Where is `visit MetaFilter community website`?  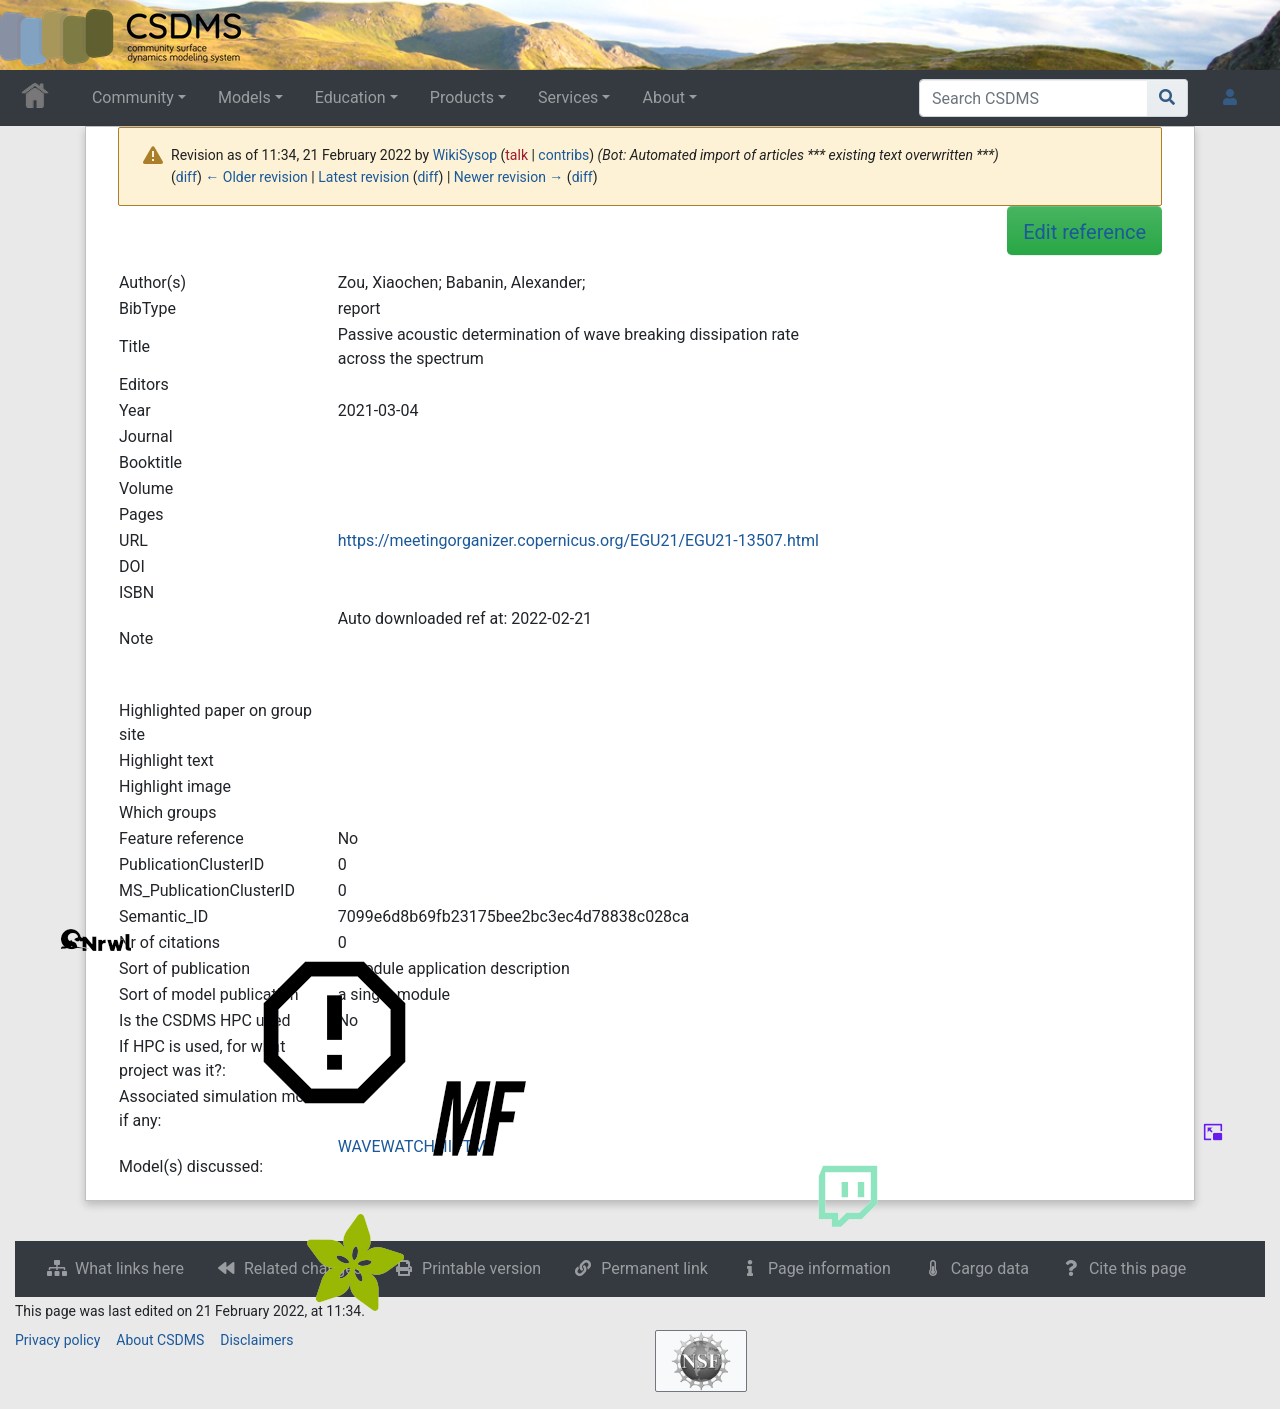
visit MetaFilter community website is located at coordinates (479, 1118).